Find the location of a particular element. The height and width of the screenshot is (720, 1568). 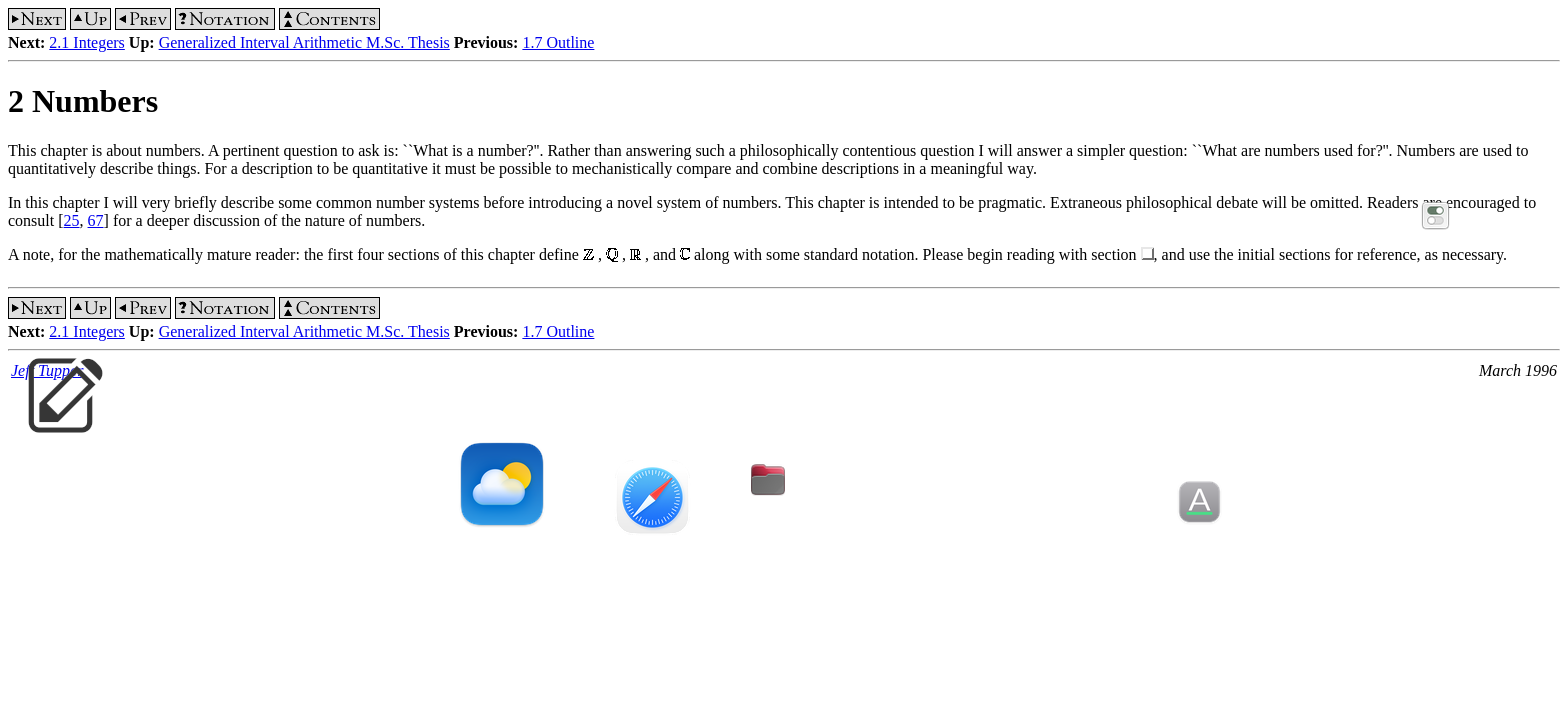

open system tweaks or customization settings is located at coordinates (1435, 215).